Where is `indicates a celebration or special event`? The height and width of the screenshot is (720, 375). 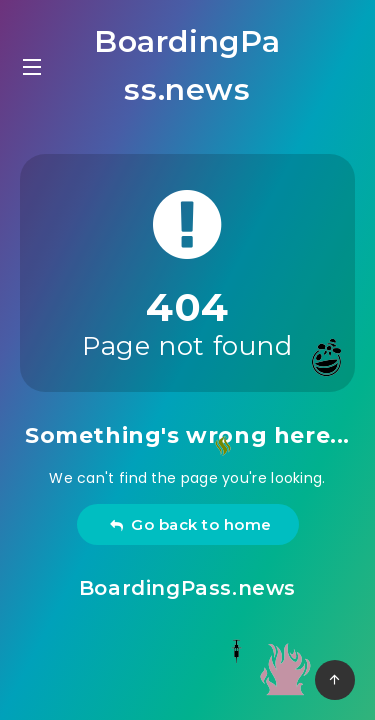
indicates a celebration or special event is located at coordinates (284, 669).